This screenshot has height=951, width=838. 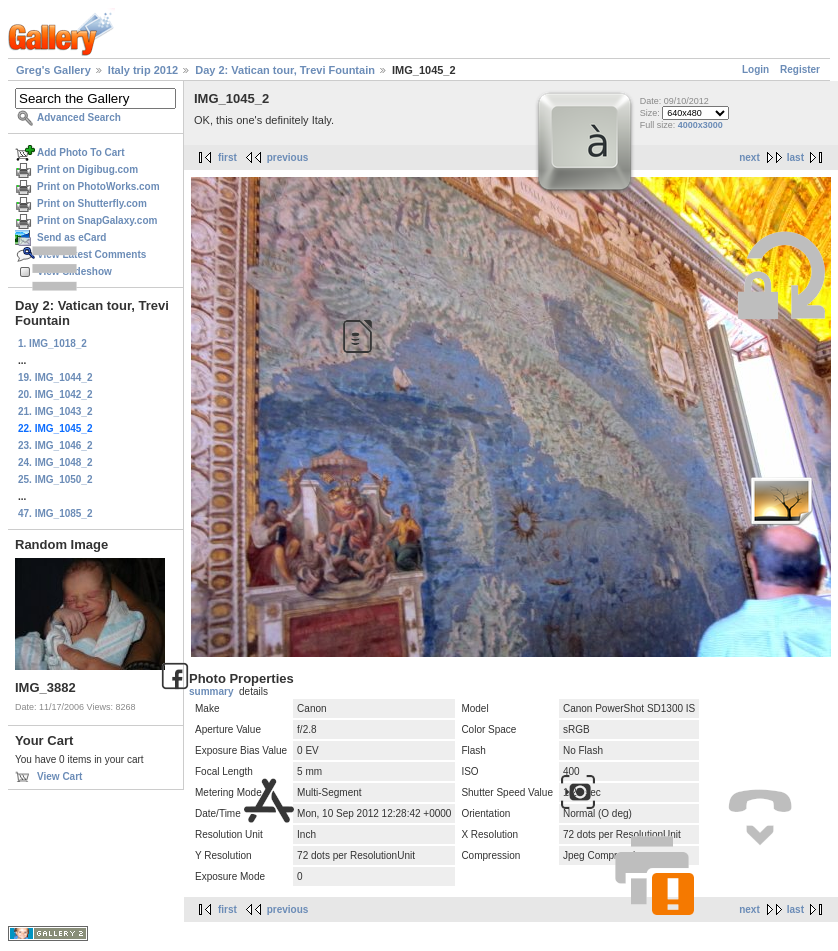 I want to click on indicates an image file type, so click(x=781, y=502).